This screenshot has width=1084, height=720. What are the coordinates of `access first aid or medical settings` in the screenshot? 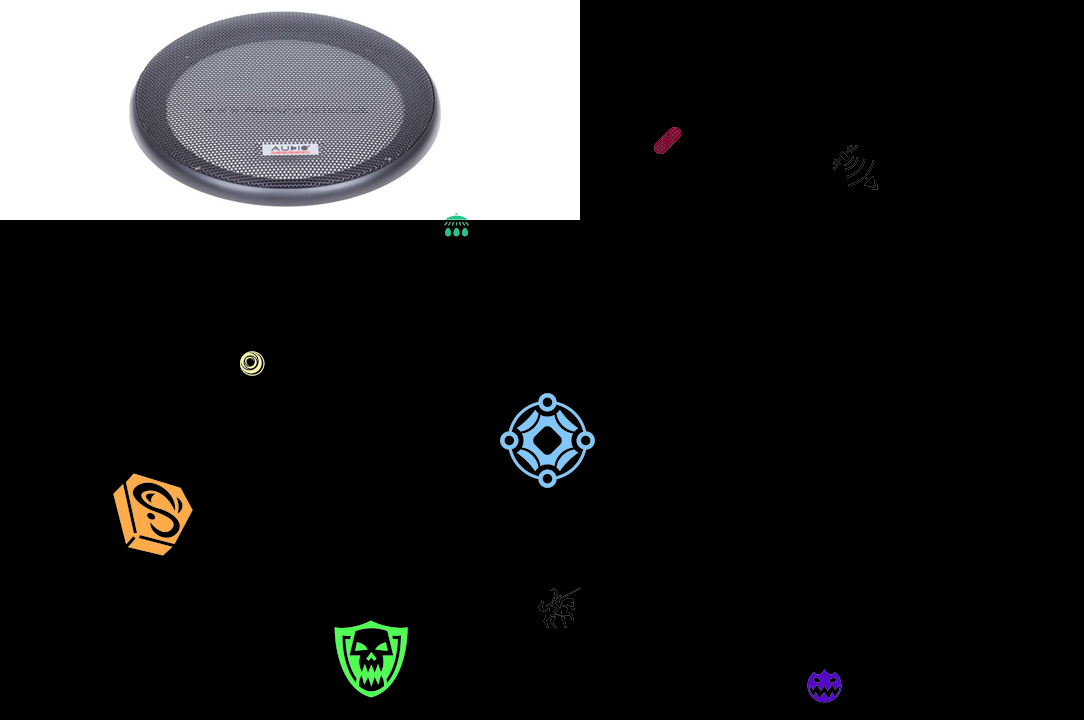 It's located at (667, 140).